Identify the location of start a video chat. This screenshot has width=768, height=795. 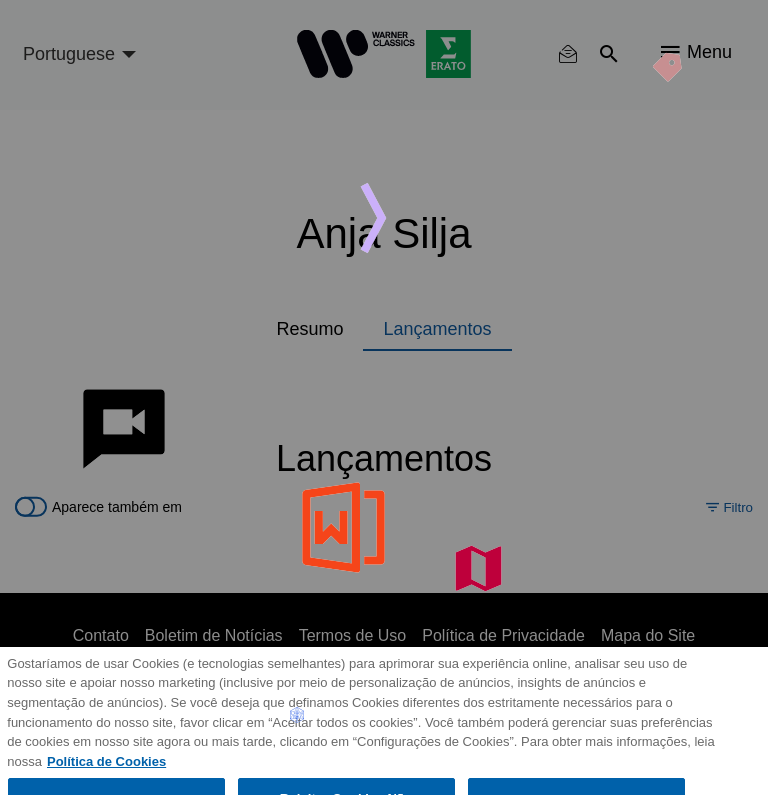
(124, 426).